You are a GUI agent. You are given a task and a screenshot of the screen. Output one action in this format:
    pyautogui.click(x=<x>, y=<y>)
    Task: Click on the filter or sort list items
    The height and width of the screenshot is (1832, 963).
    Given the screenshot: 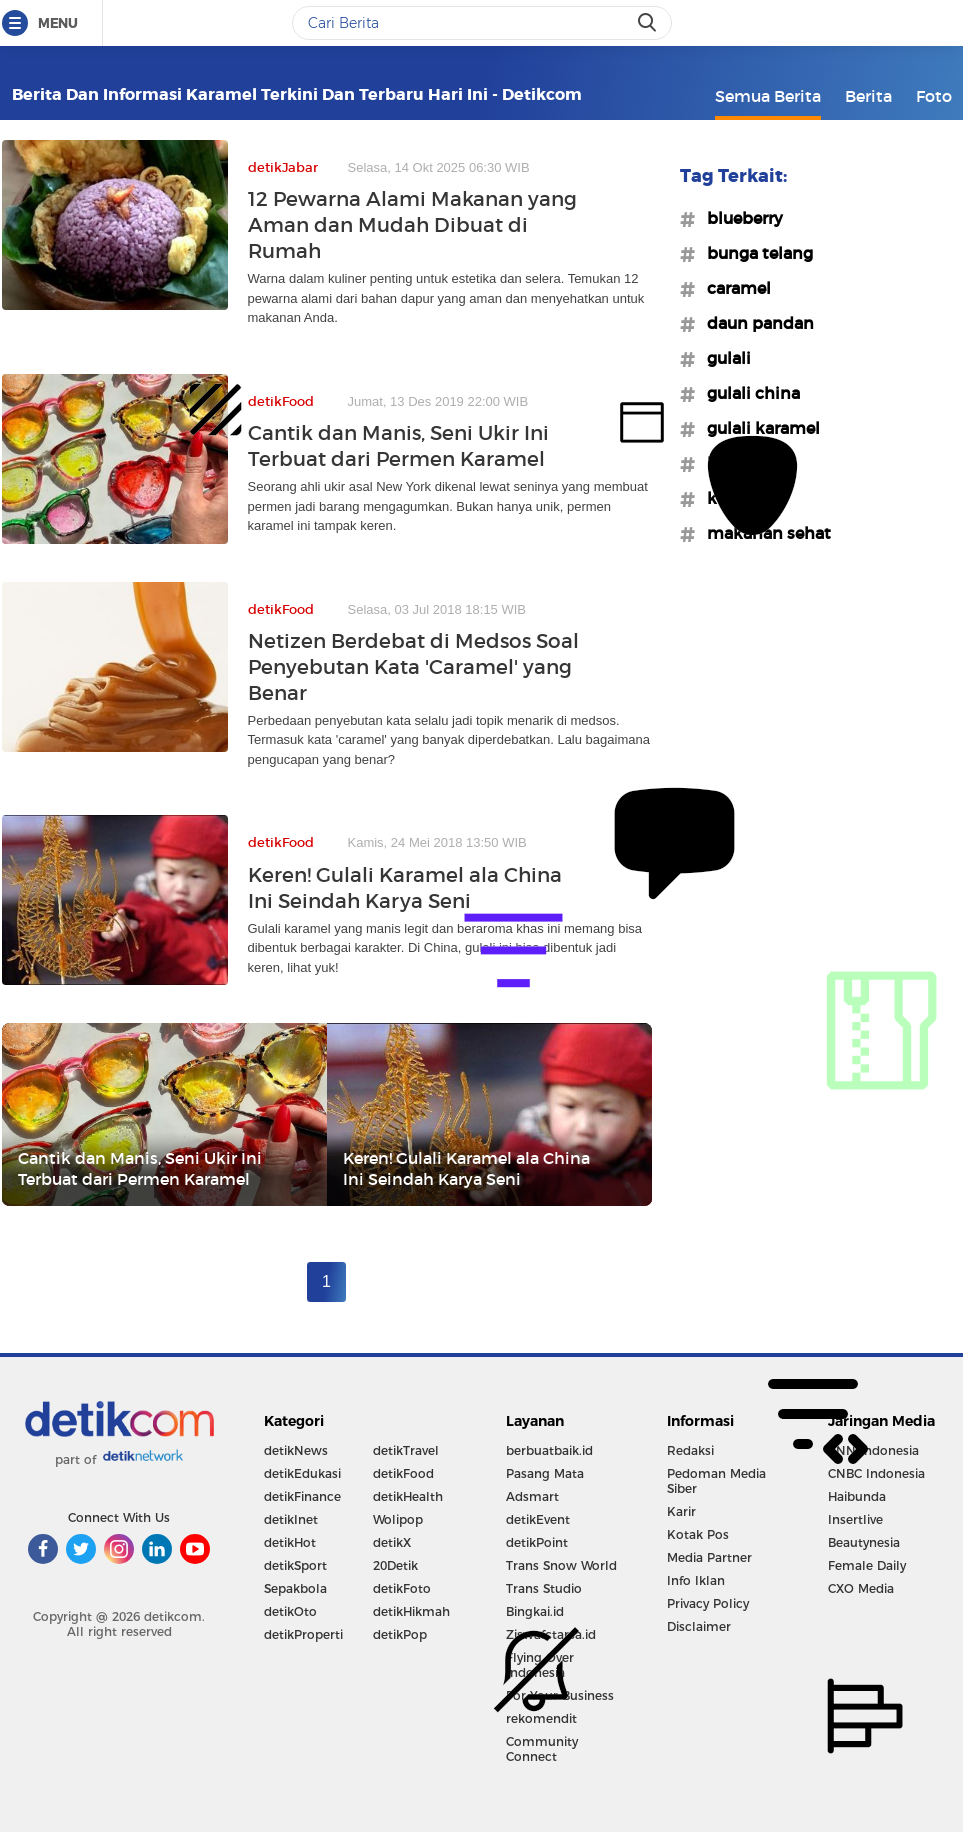 What is the action you would take?
    pyautogui.click(x=513, y=954)
    